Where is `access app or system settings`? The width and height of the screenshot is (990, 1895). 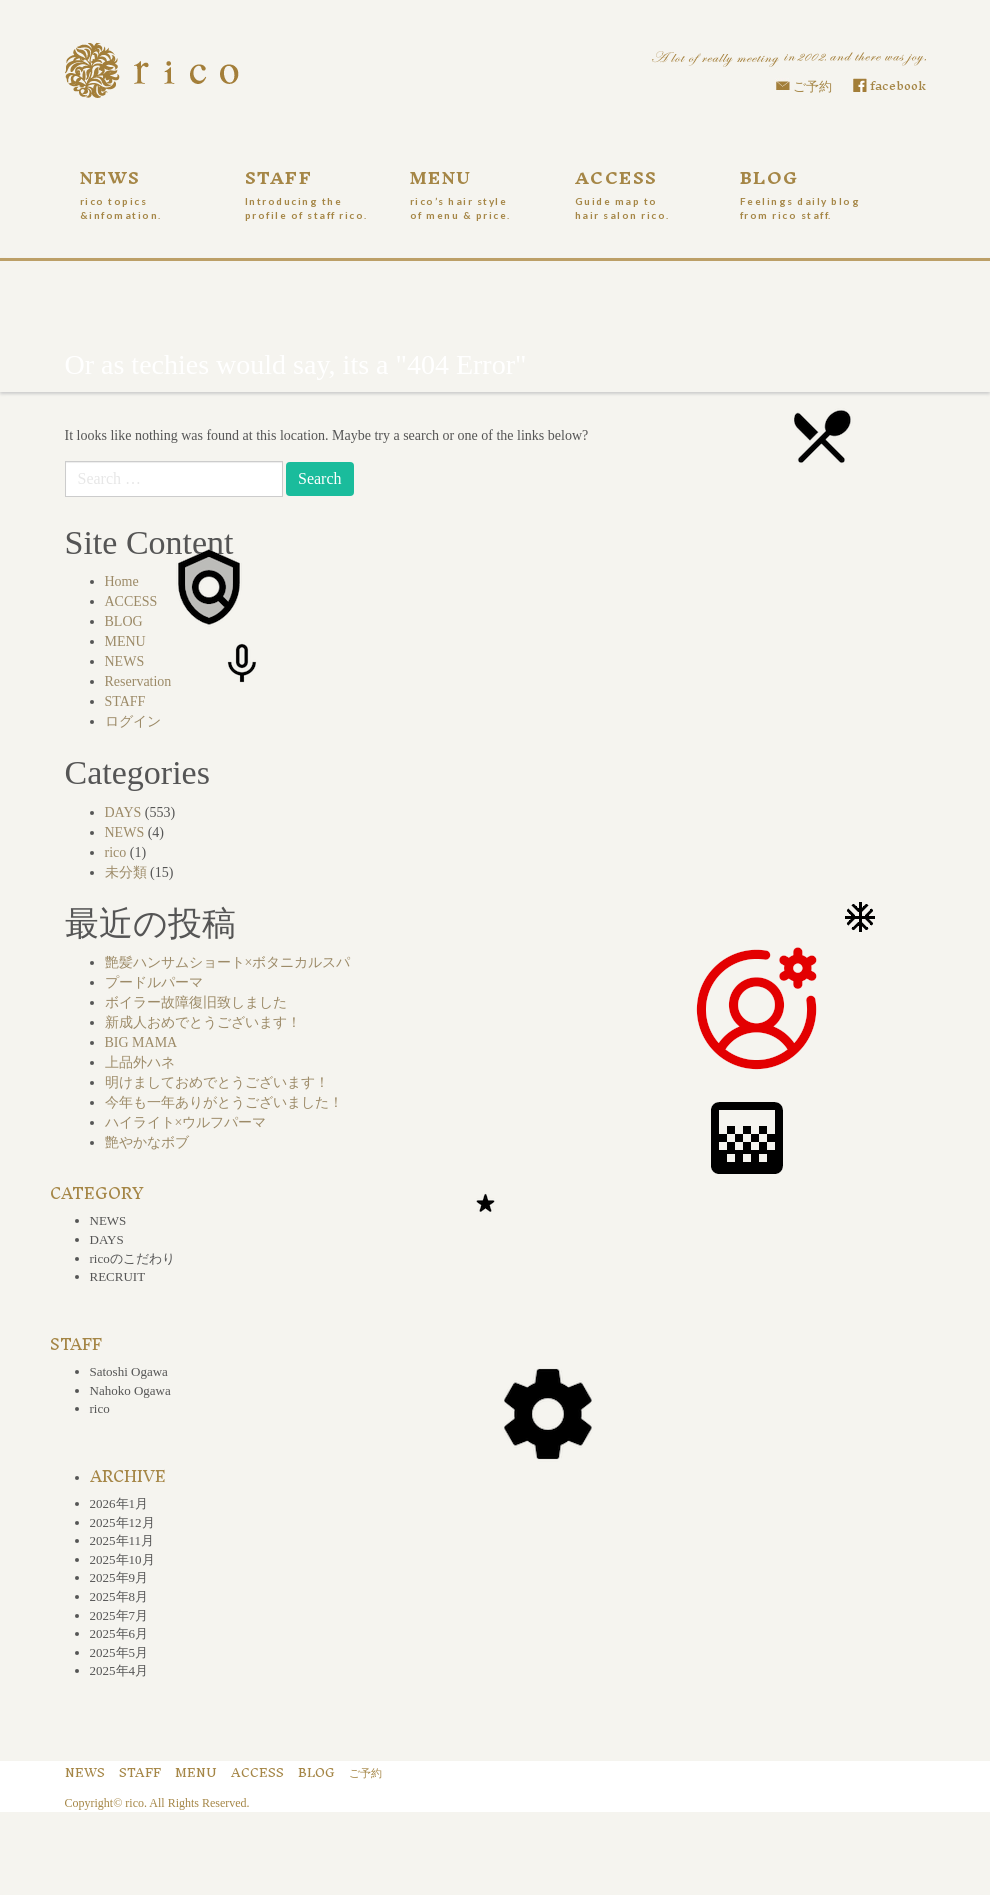 access app or system settings is located at coordinates (548, 1414).